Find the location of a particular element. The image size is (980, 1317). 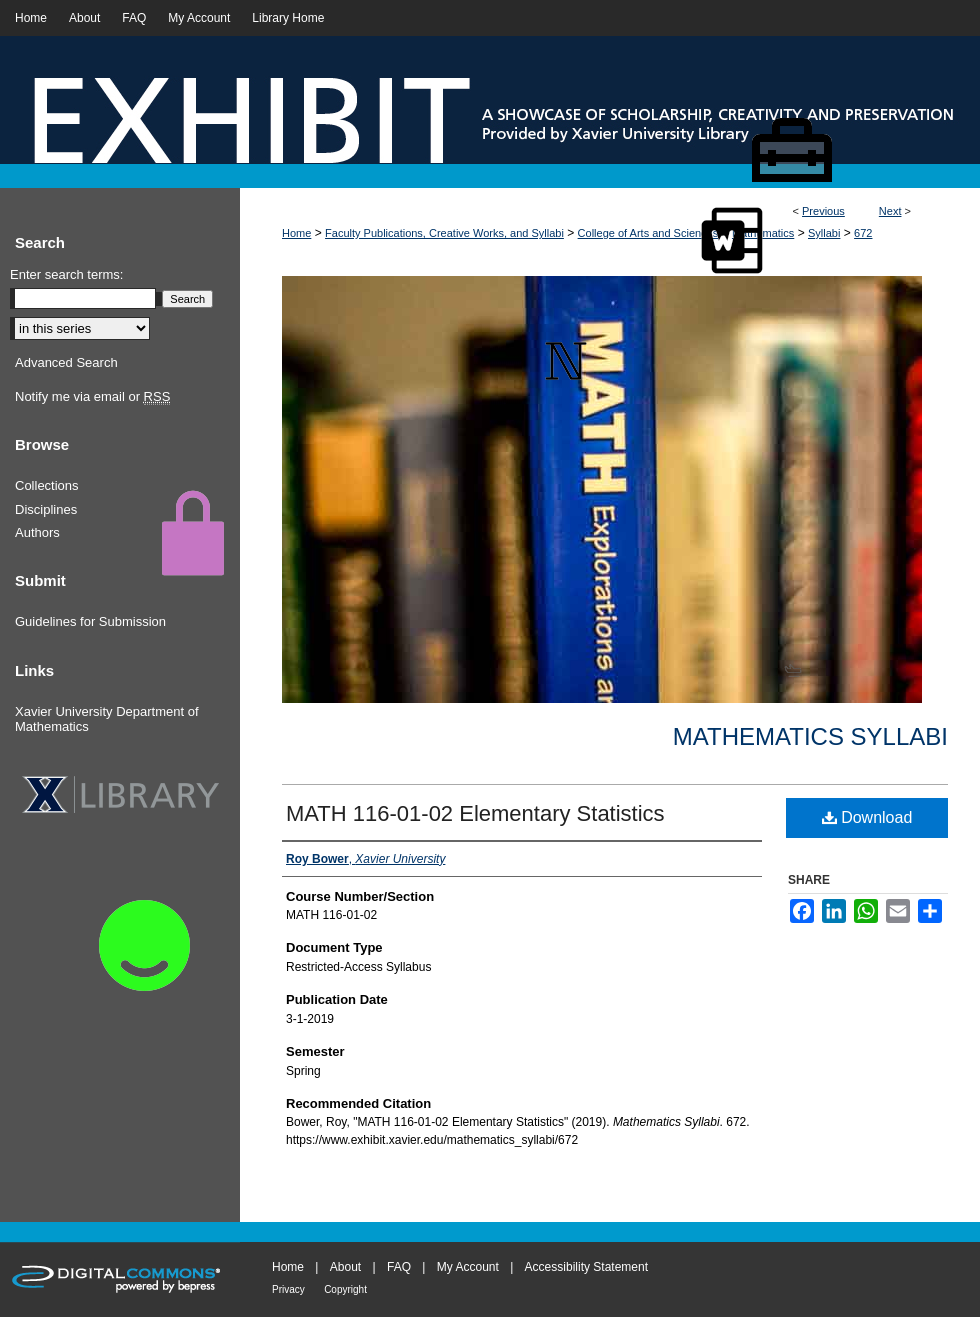

indicates a locked or secured item is located at coordinates (193, 533).